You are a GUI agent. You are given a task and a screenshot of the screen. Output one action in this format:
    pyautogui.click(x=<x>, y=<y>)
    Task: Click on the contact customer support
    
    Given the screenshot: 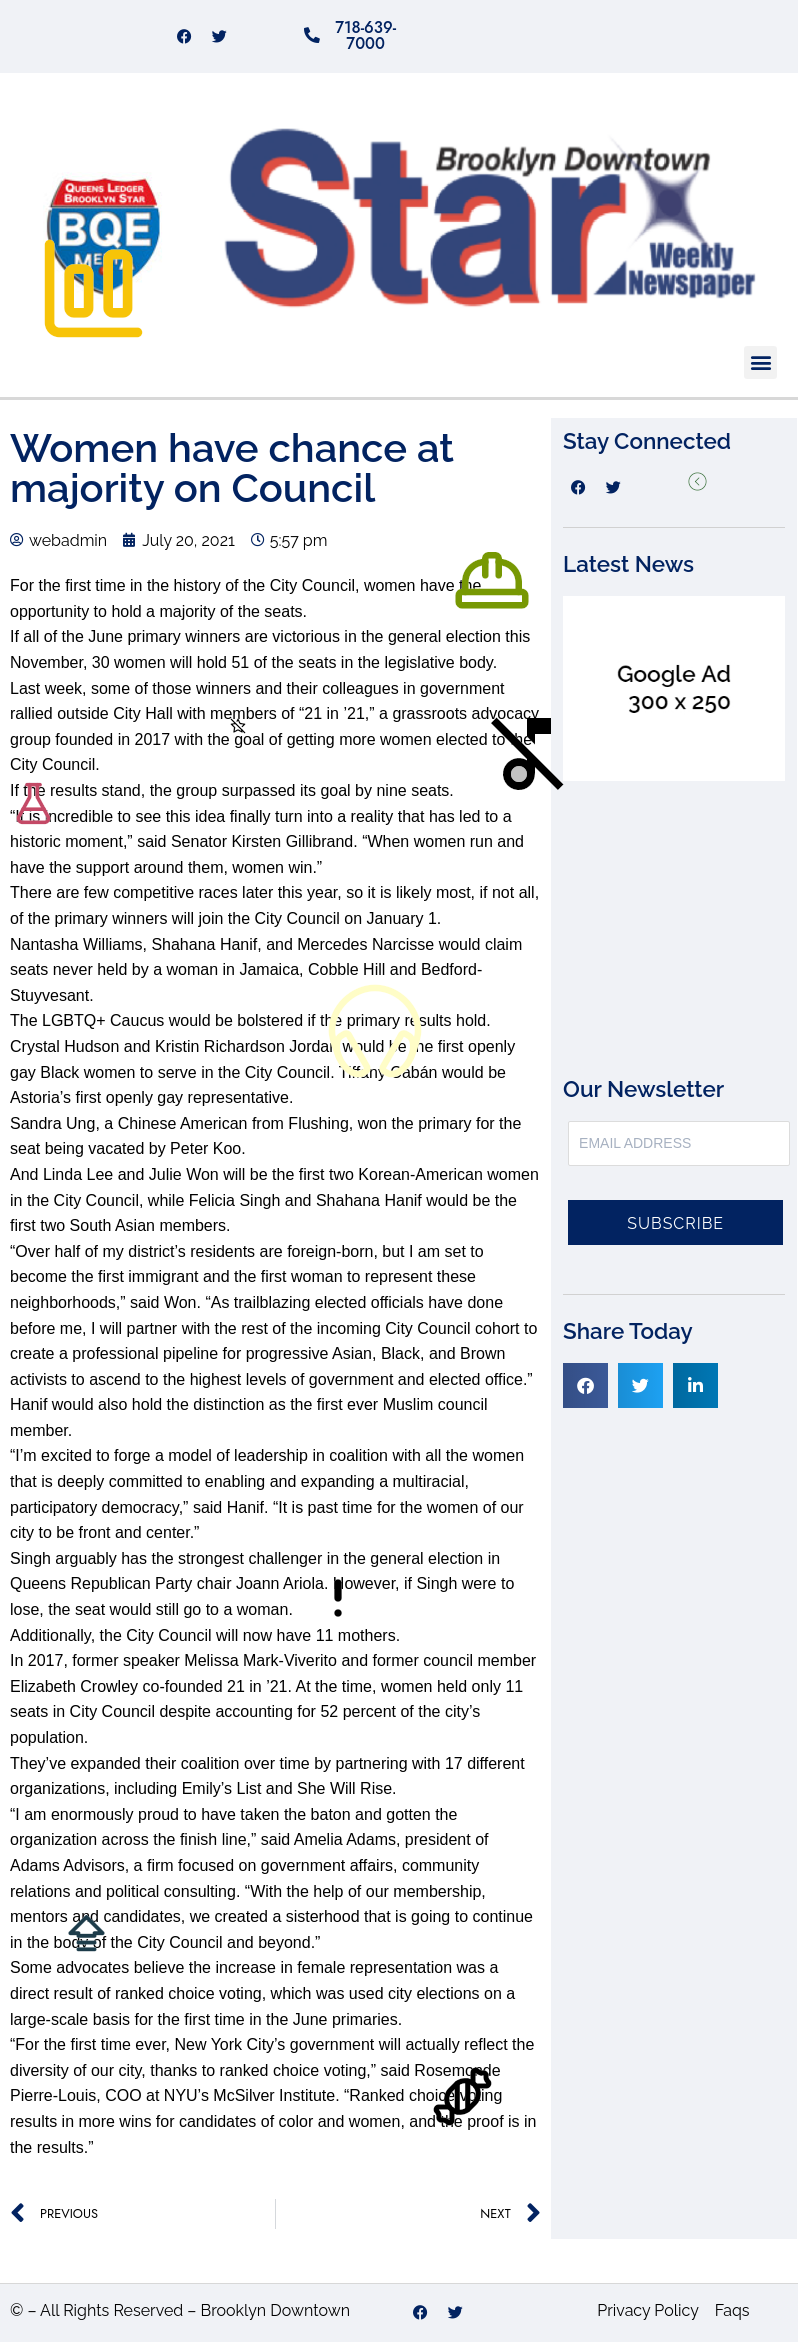 What is the action you would take?
    pyautogui.click(x=375, y=1031)
    